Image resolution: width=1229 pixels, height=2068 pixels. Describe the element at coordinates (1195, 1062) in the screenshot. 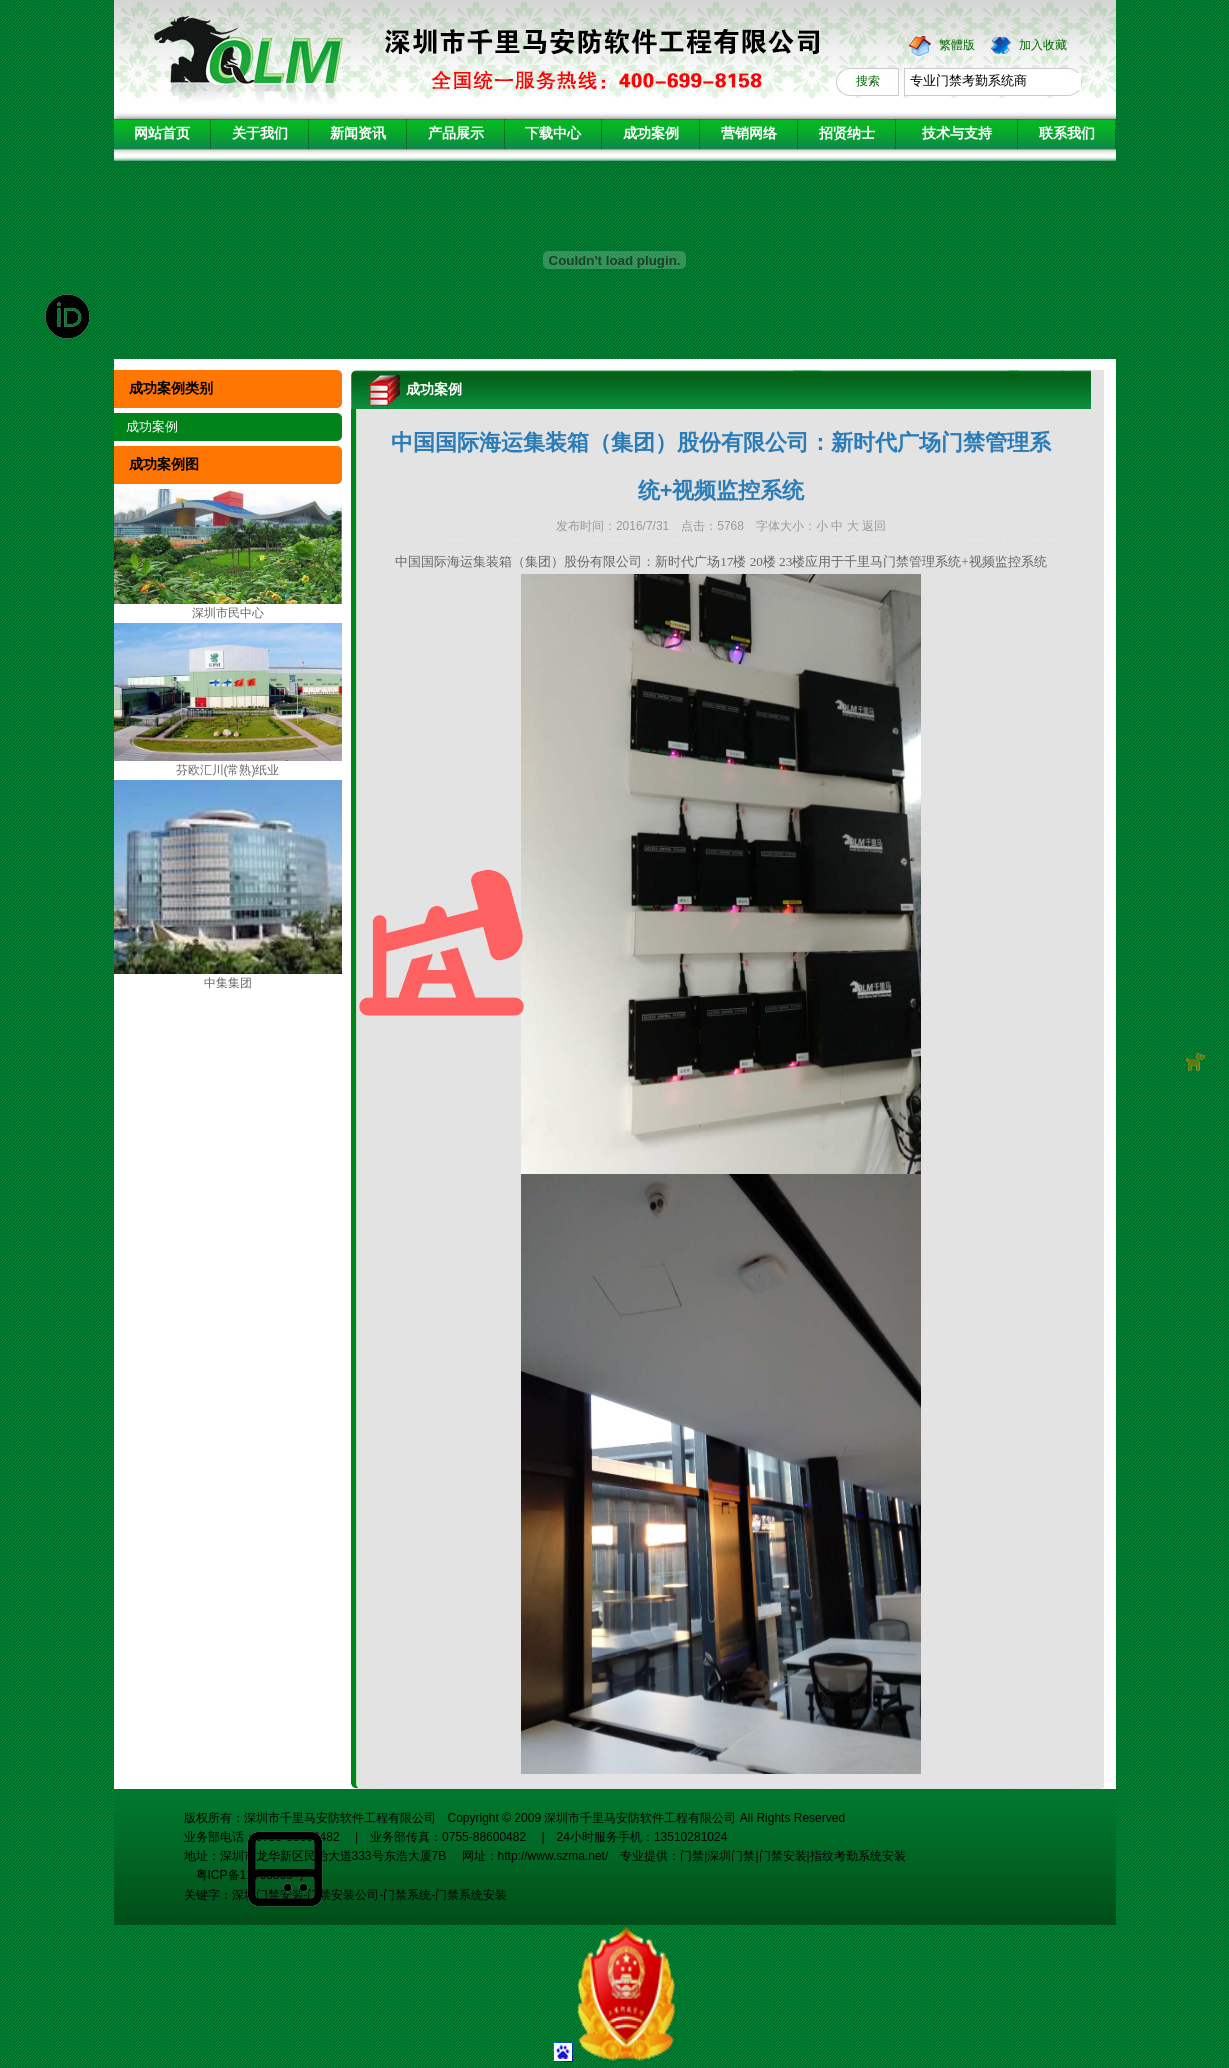

I see `view pet-related services or features` at that location.